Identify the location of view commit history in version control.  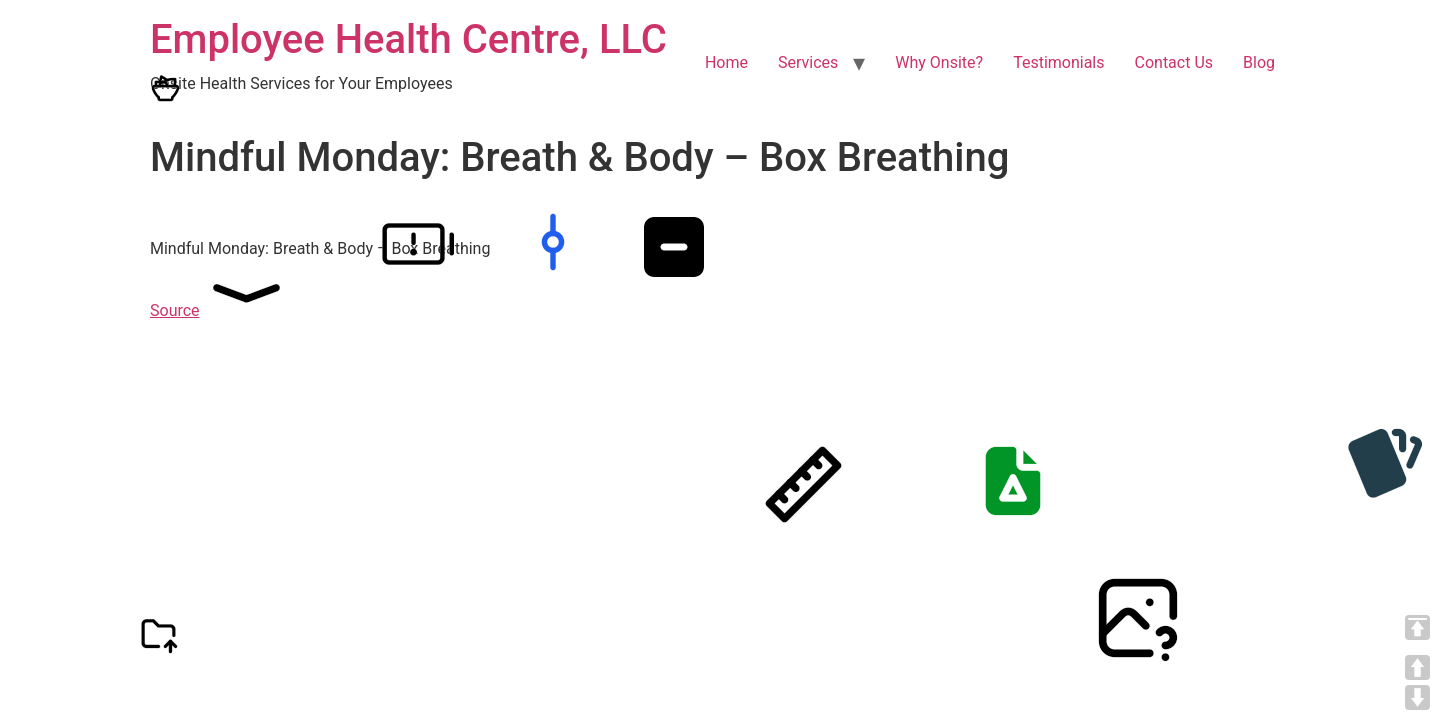
(553, 242).